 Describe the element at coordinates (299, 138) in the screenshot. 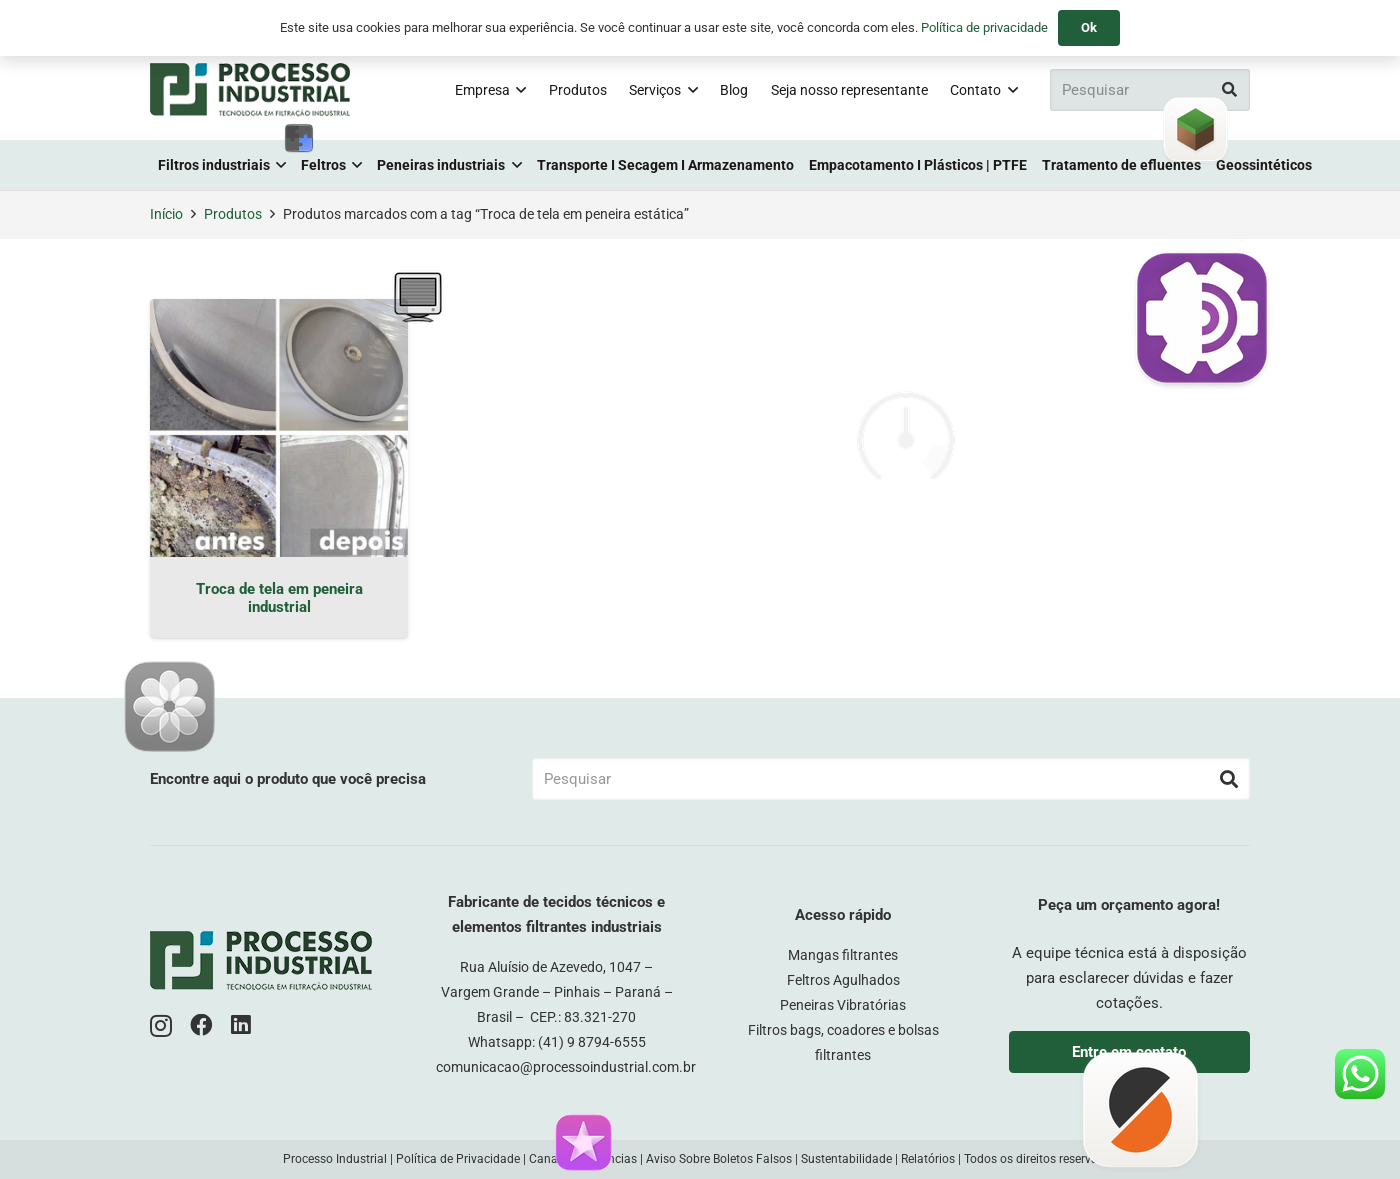

I see `manage bluetooth plugins or extensions` at that location.